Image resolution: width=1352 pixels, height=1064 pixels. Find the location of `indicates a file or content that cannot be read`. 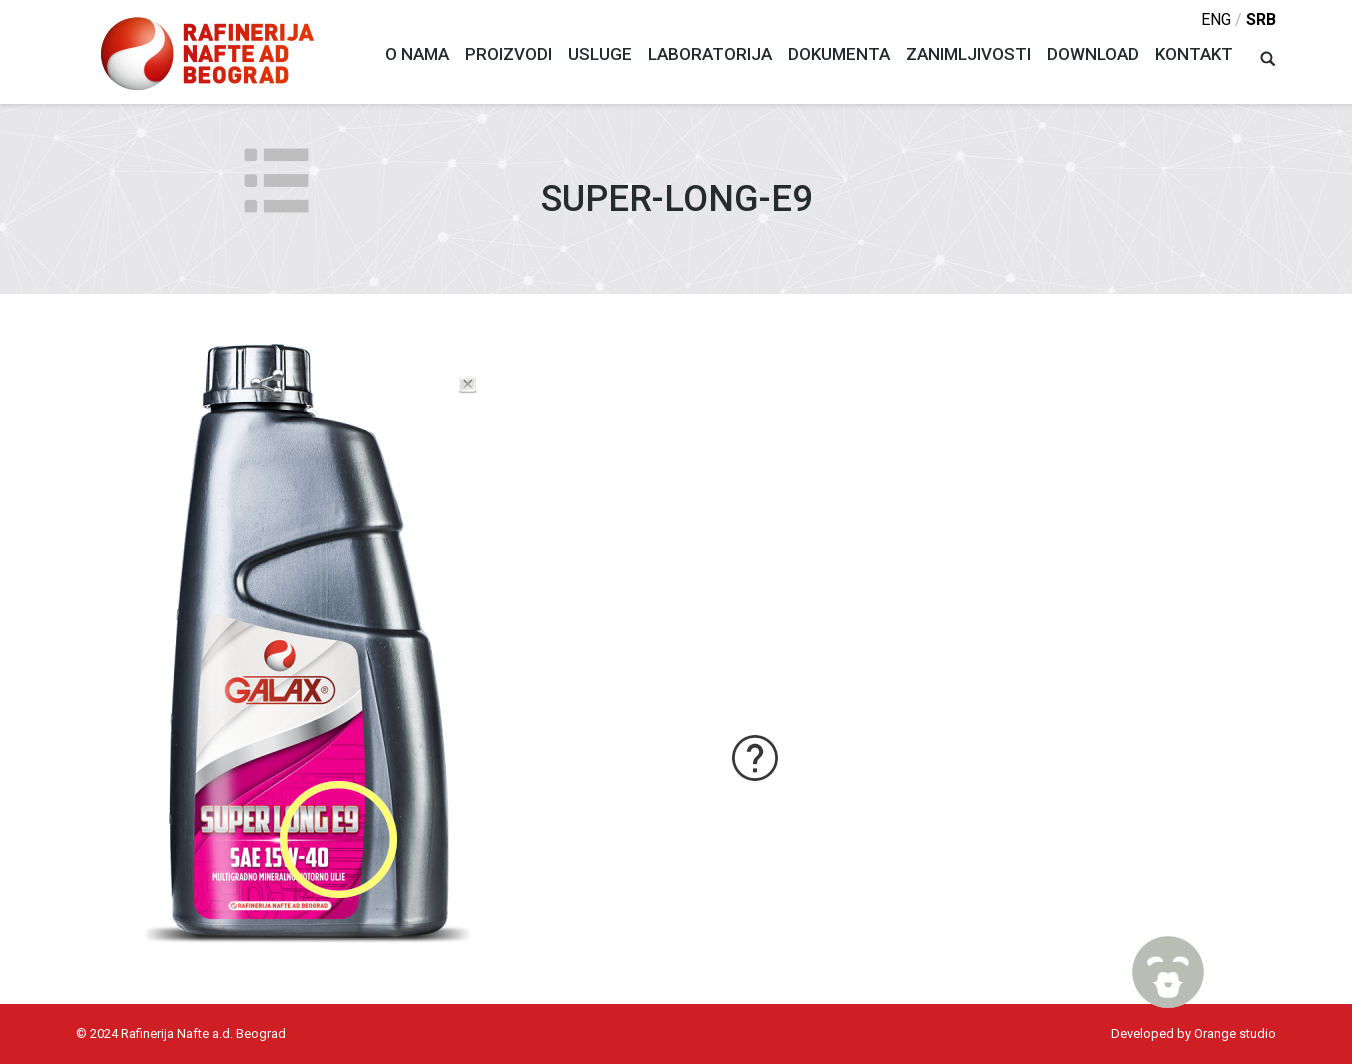

indicates a file or content that cannot be read is located at coordinates (468, 385).